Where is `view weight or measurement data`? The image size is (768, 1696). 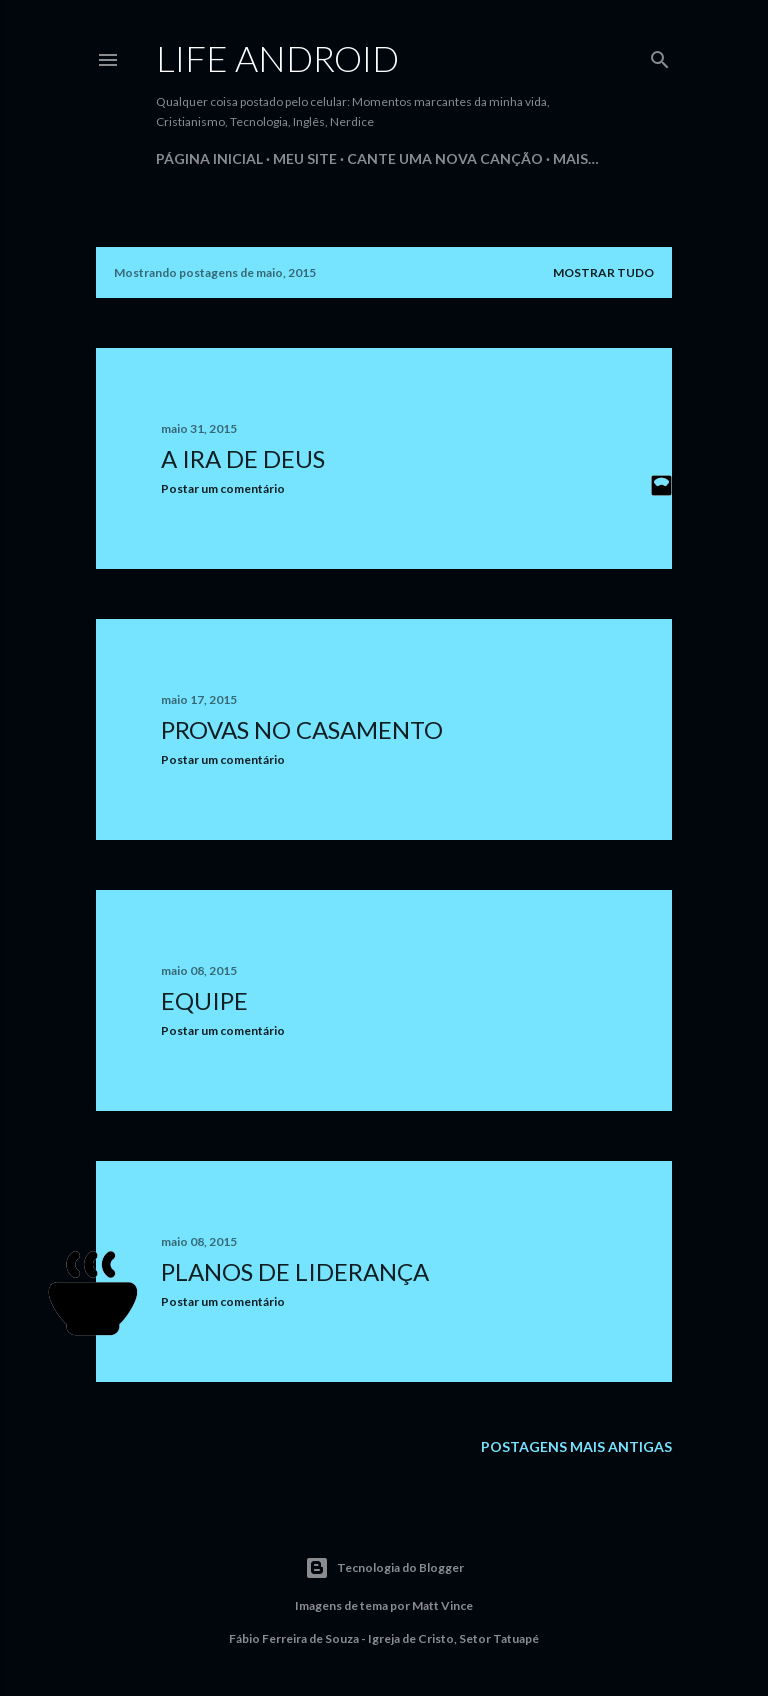 view weight or measurement data is located at coordinates (661, 485).